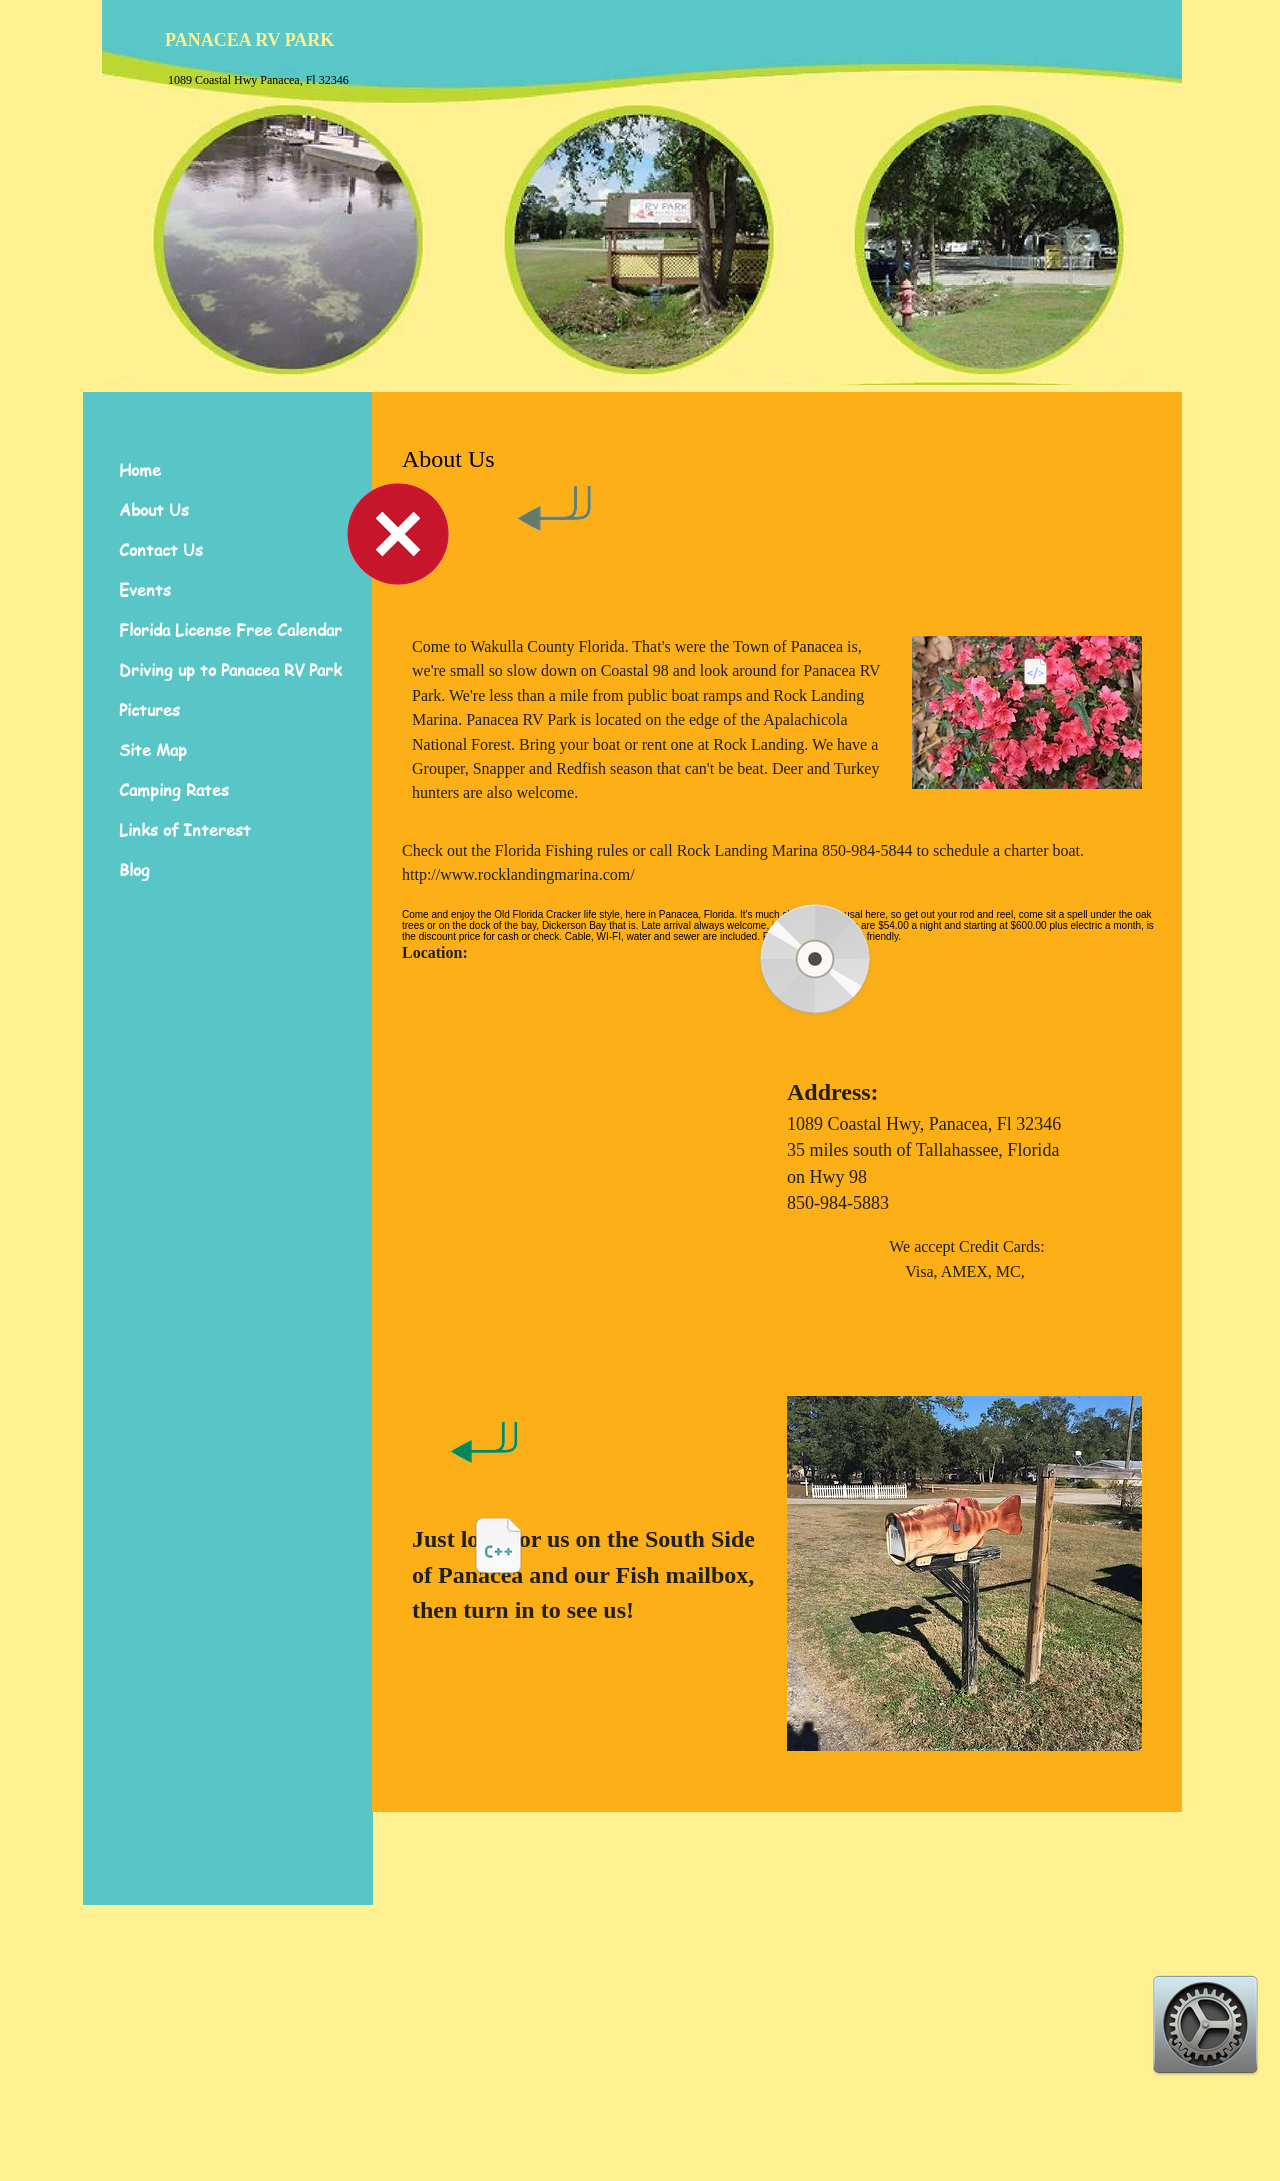 Image resolution: width=1280 pixels, height=2181 pixels. What do you see at coordinates (1035, 671) in the screenshot?
I see `an HTML or web document file` at bounding box center [1035, 671].